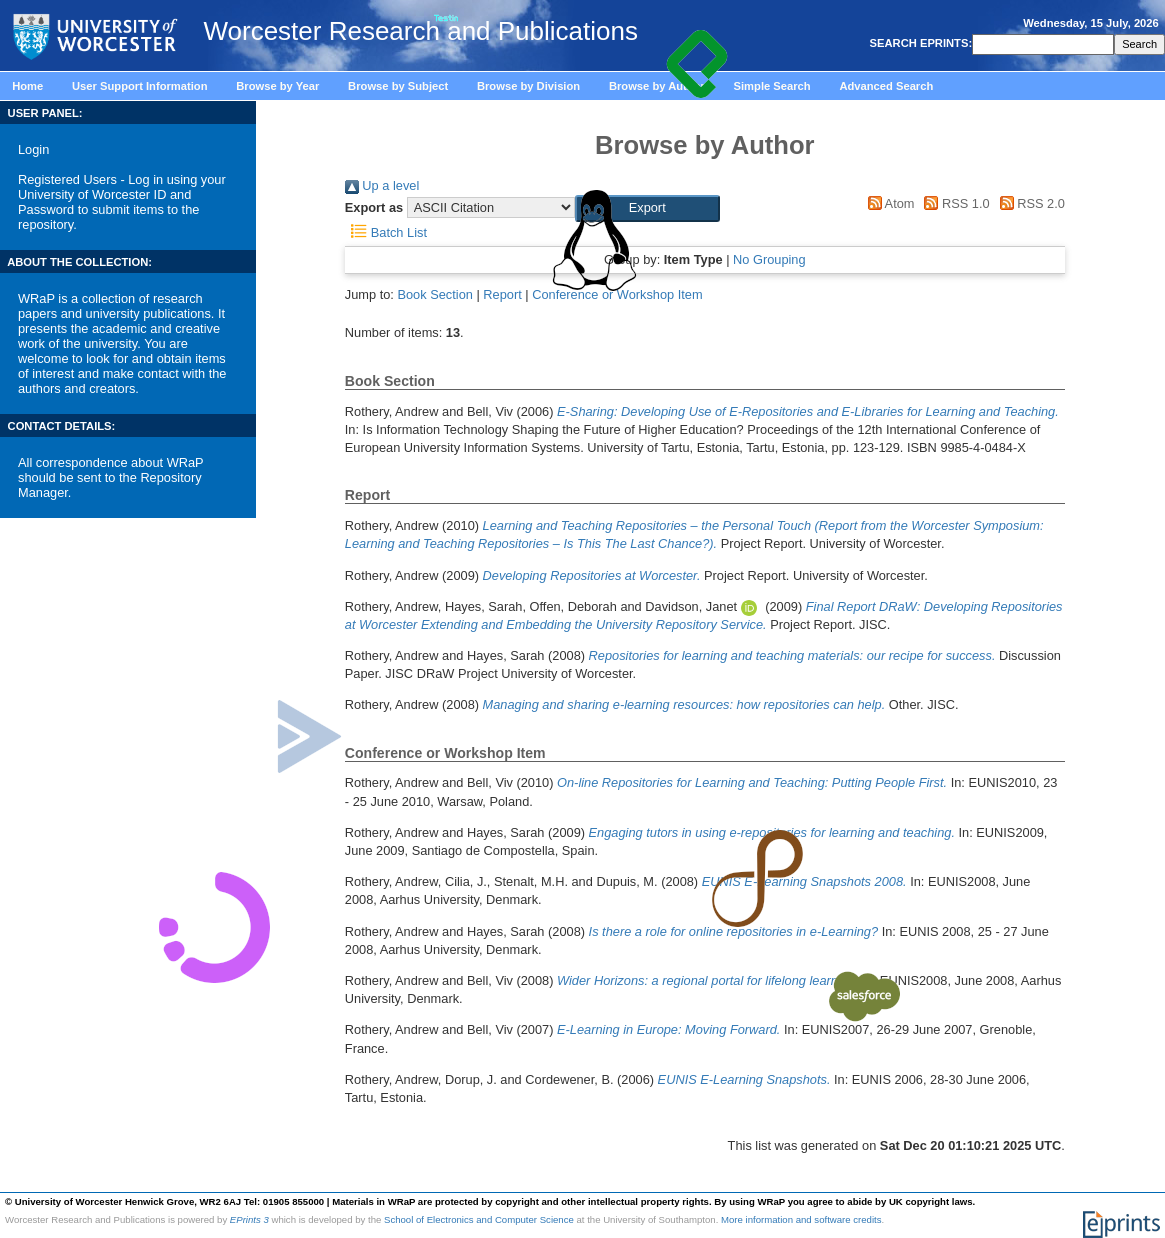  What do you see at coordinates (757, 878) in the screenshot?
I see `persistent systems company logo` at bounding box center [757, 878].